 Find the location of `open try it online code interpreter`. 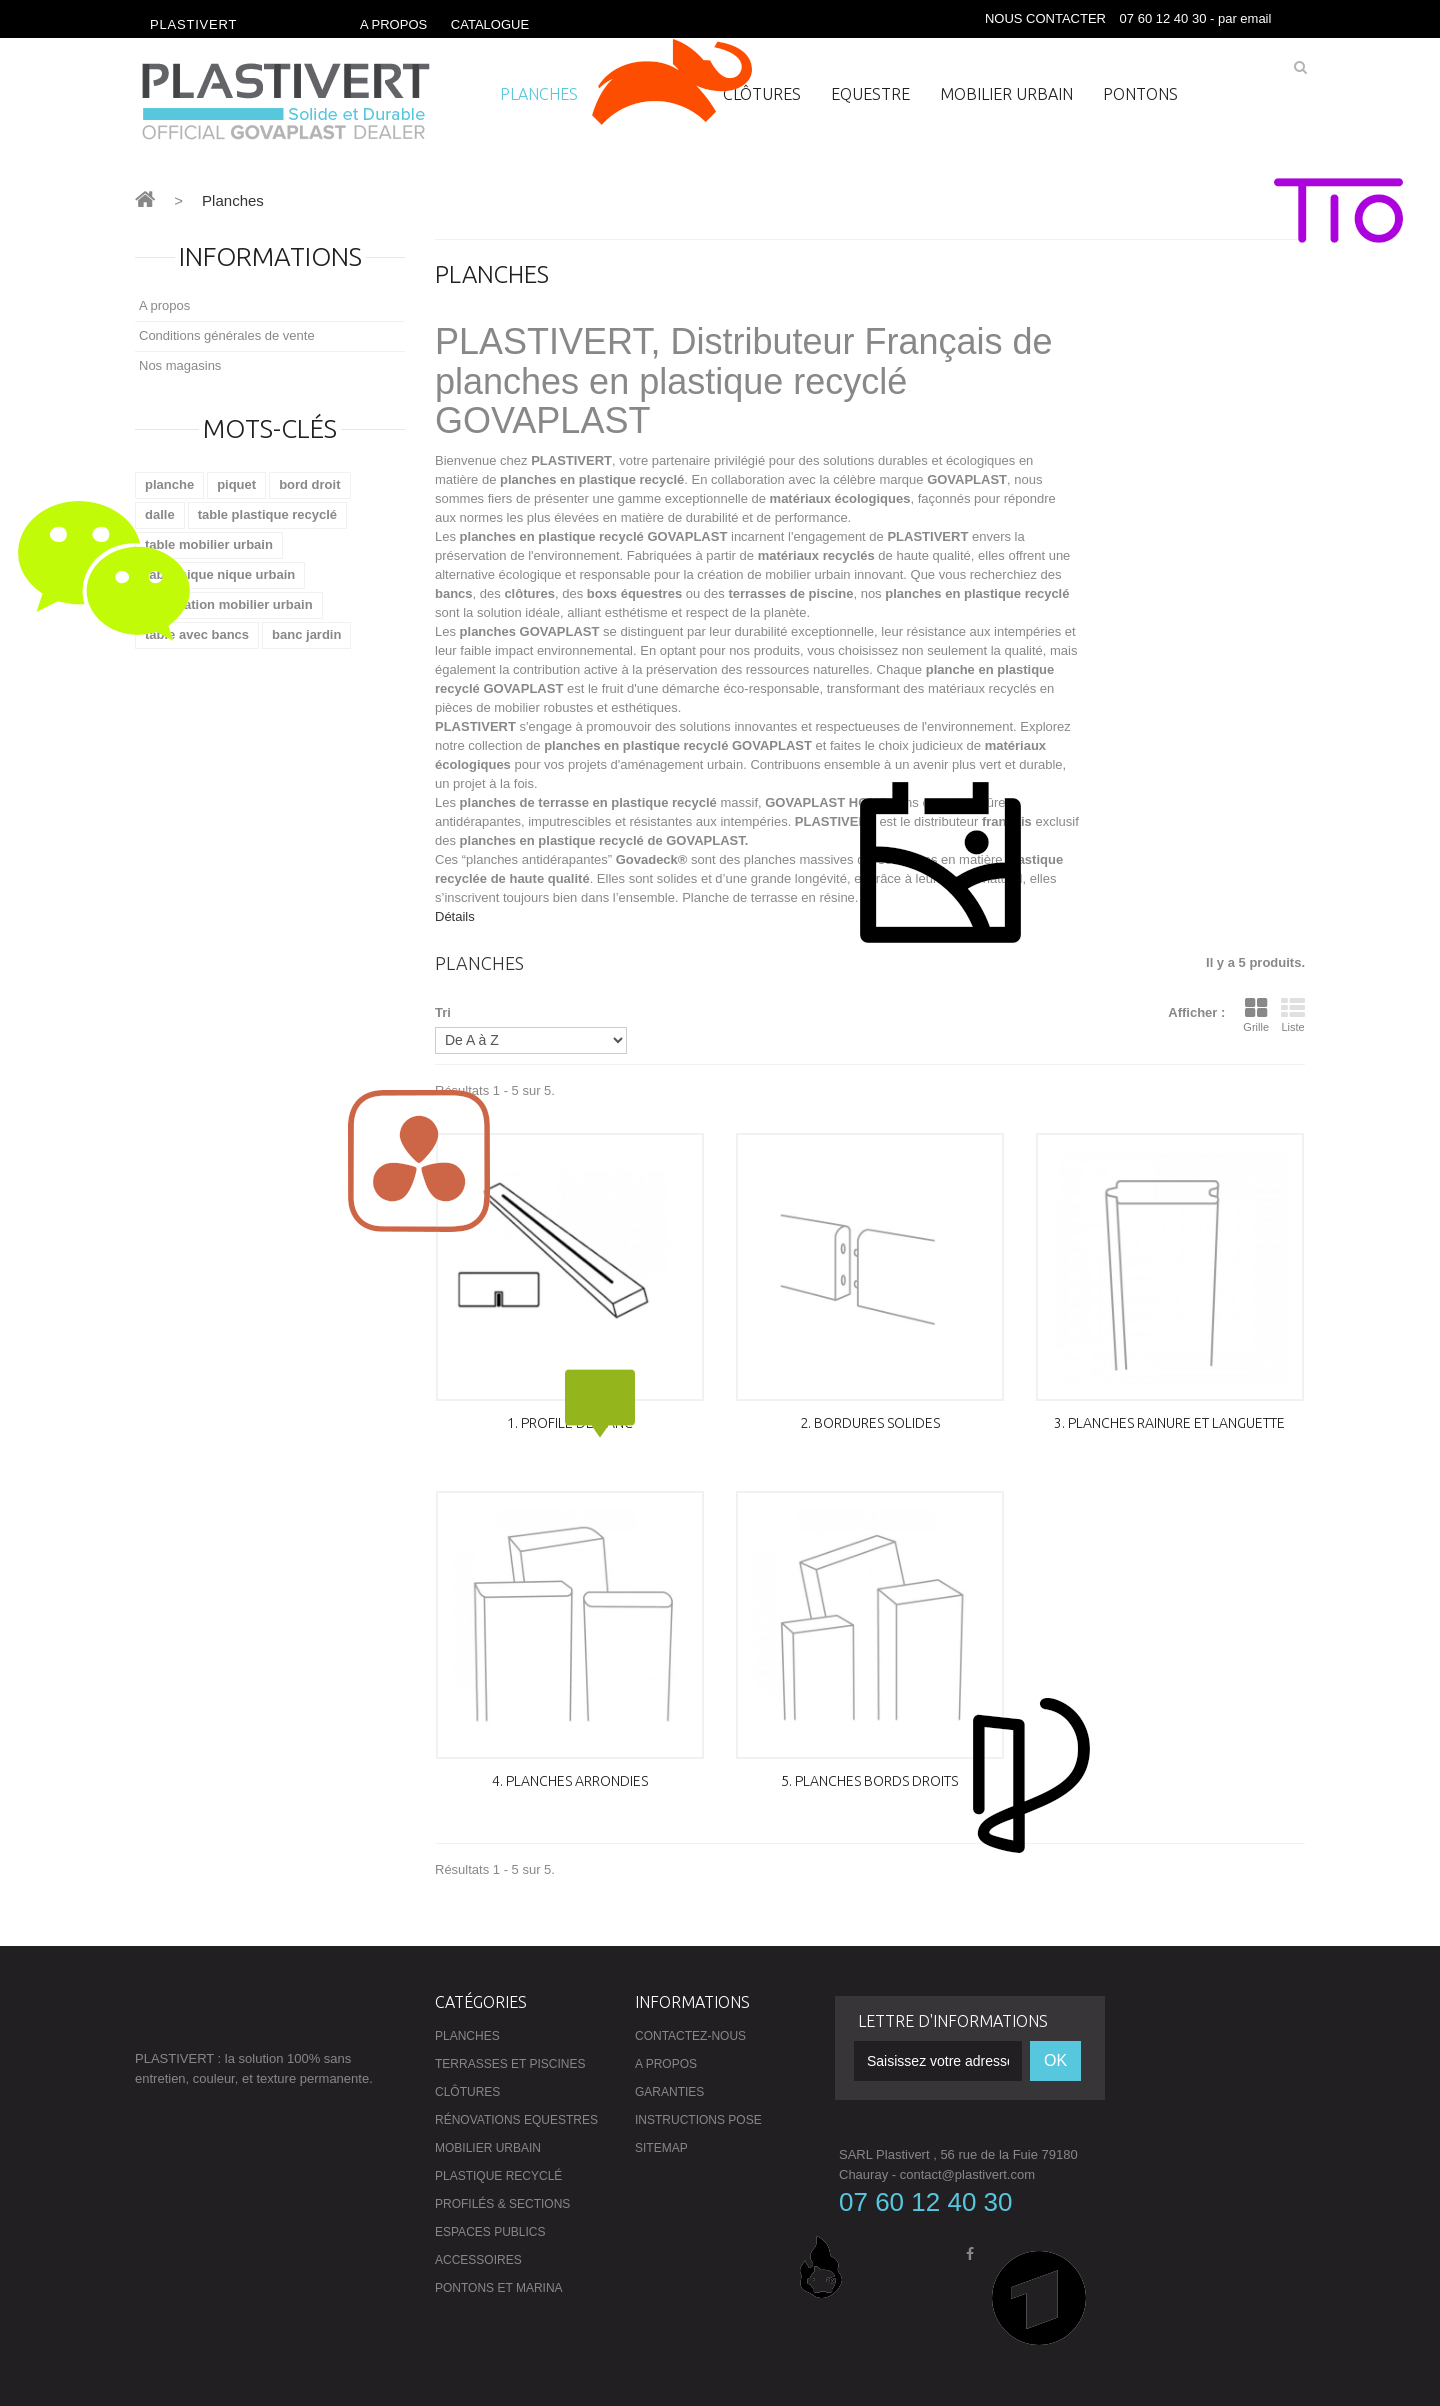

open try it online code interpreter is located at coordinates (1338, 210).